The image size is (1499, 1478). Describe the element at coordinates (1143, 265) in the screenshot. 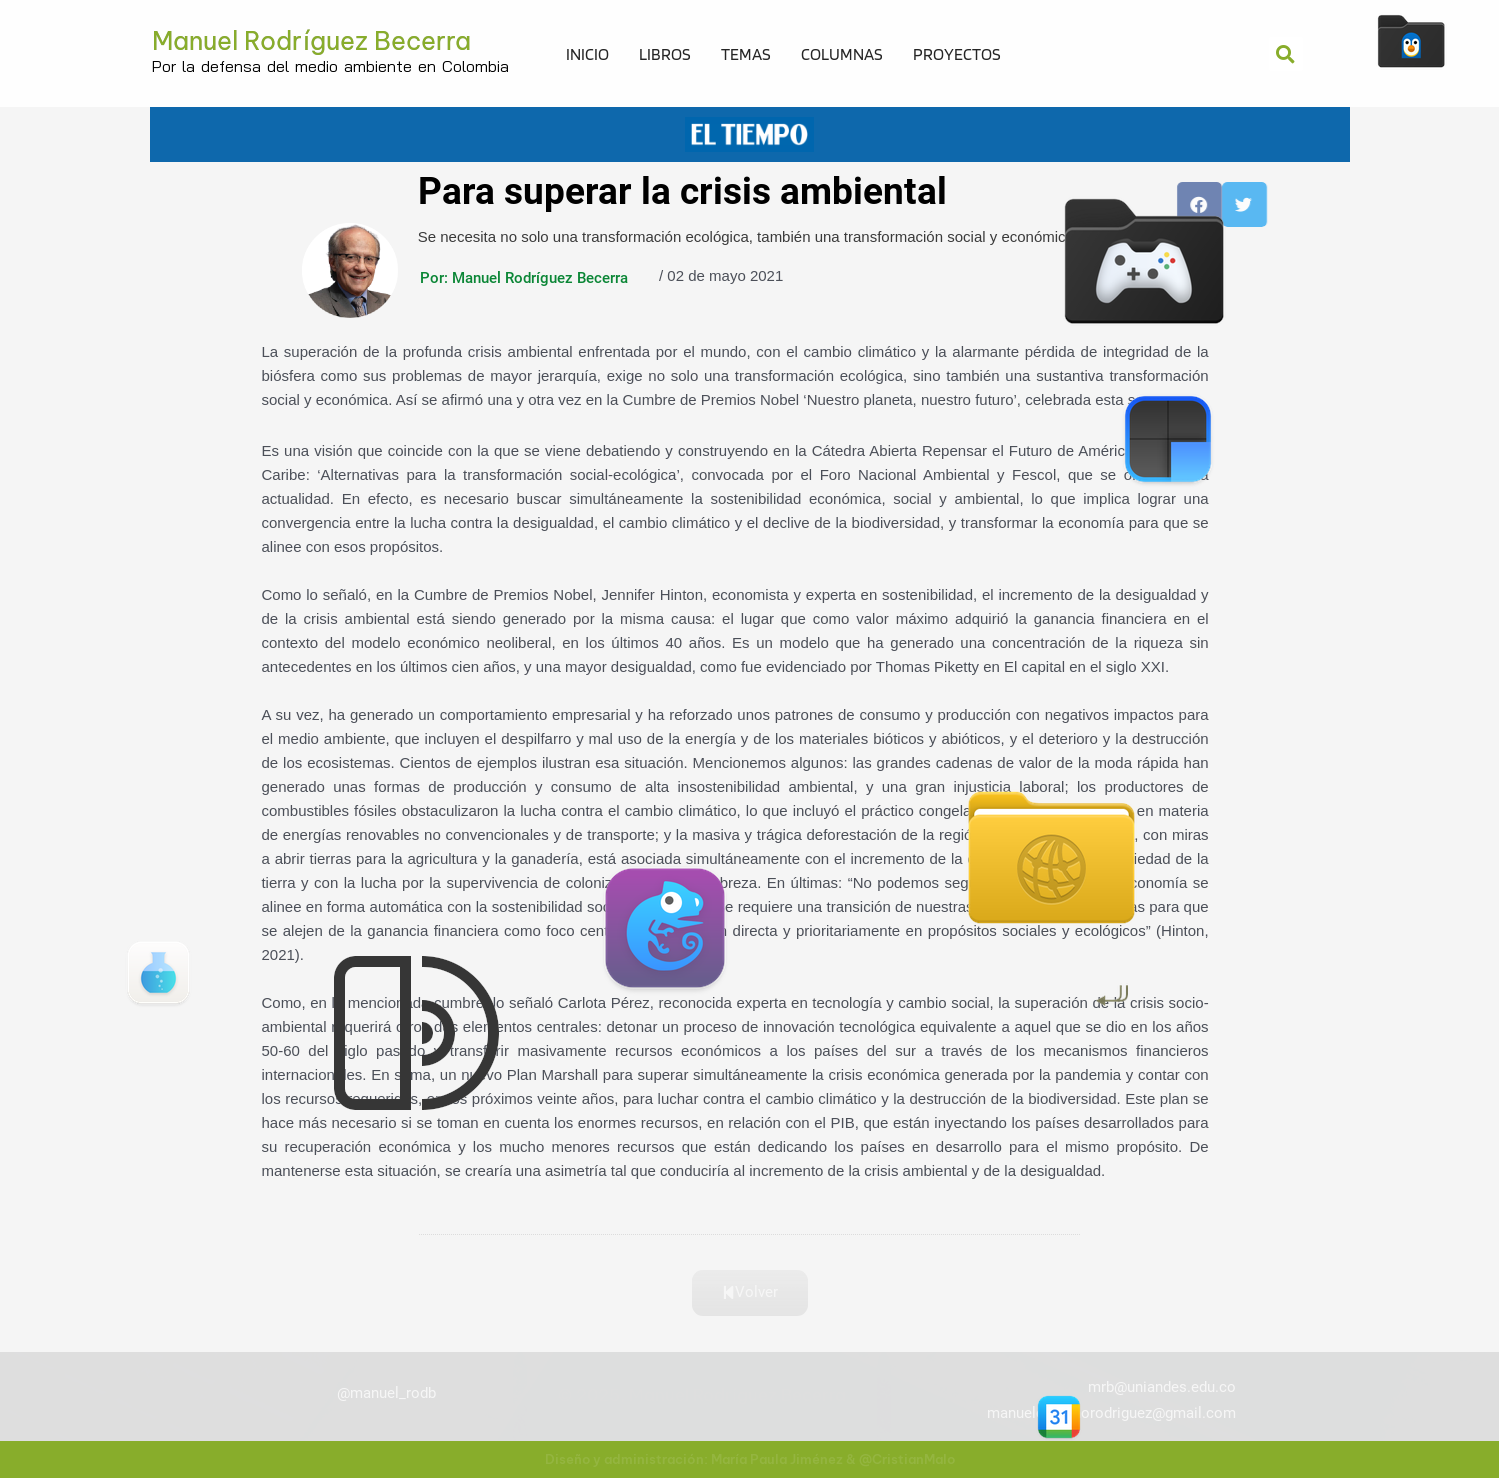

I see `open microsoft games folder` at that location.